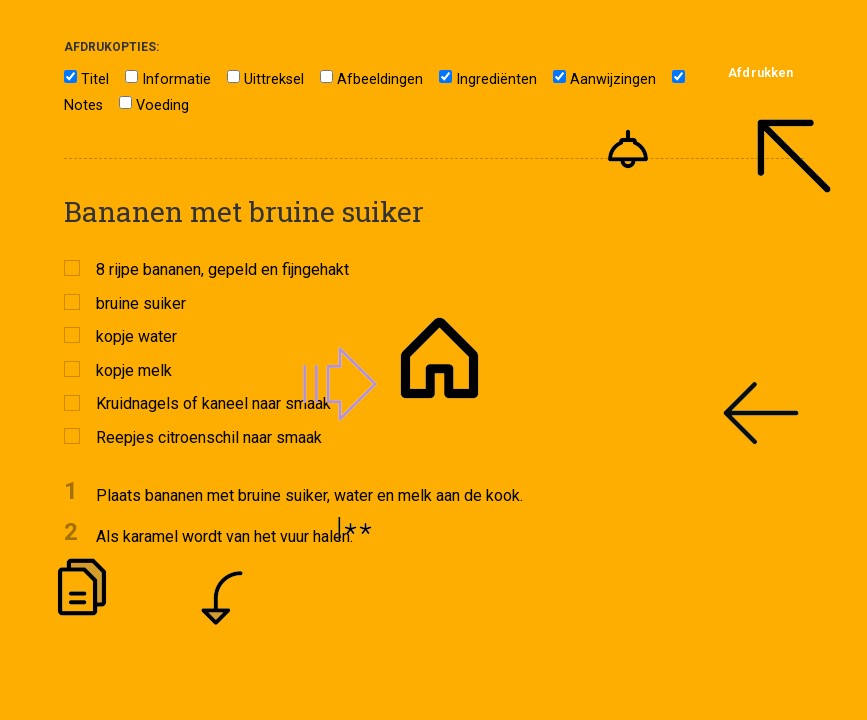 This screenshot has width=867, height=720. I want to click on go back to the previous screen, so click(761, 413).